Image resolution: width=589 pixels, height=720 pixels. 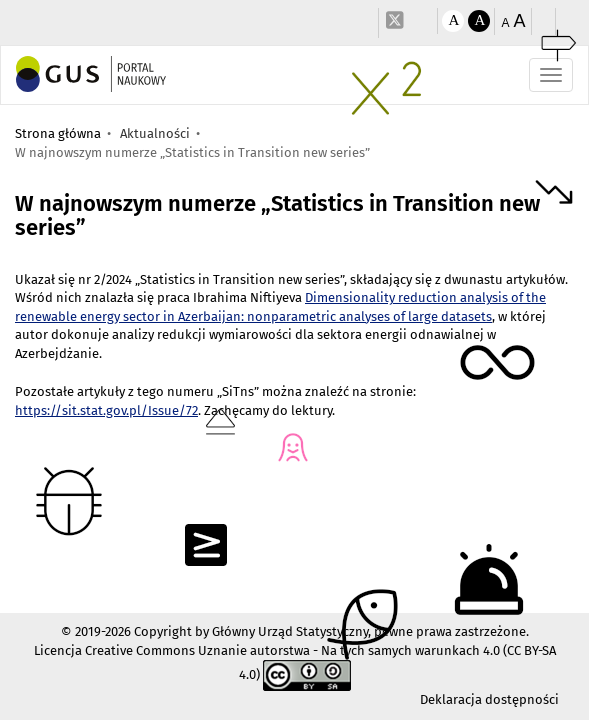 I want to click on indicates a declining trend or decrease in value, so click(x=554, y=192).